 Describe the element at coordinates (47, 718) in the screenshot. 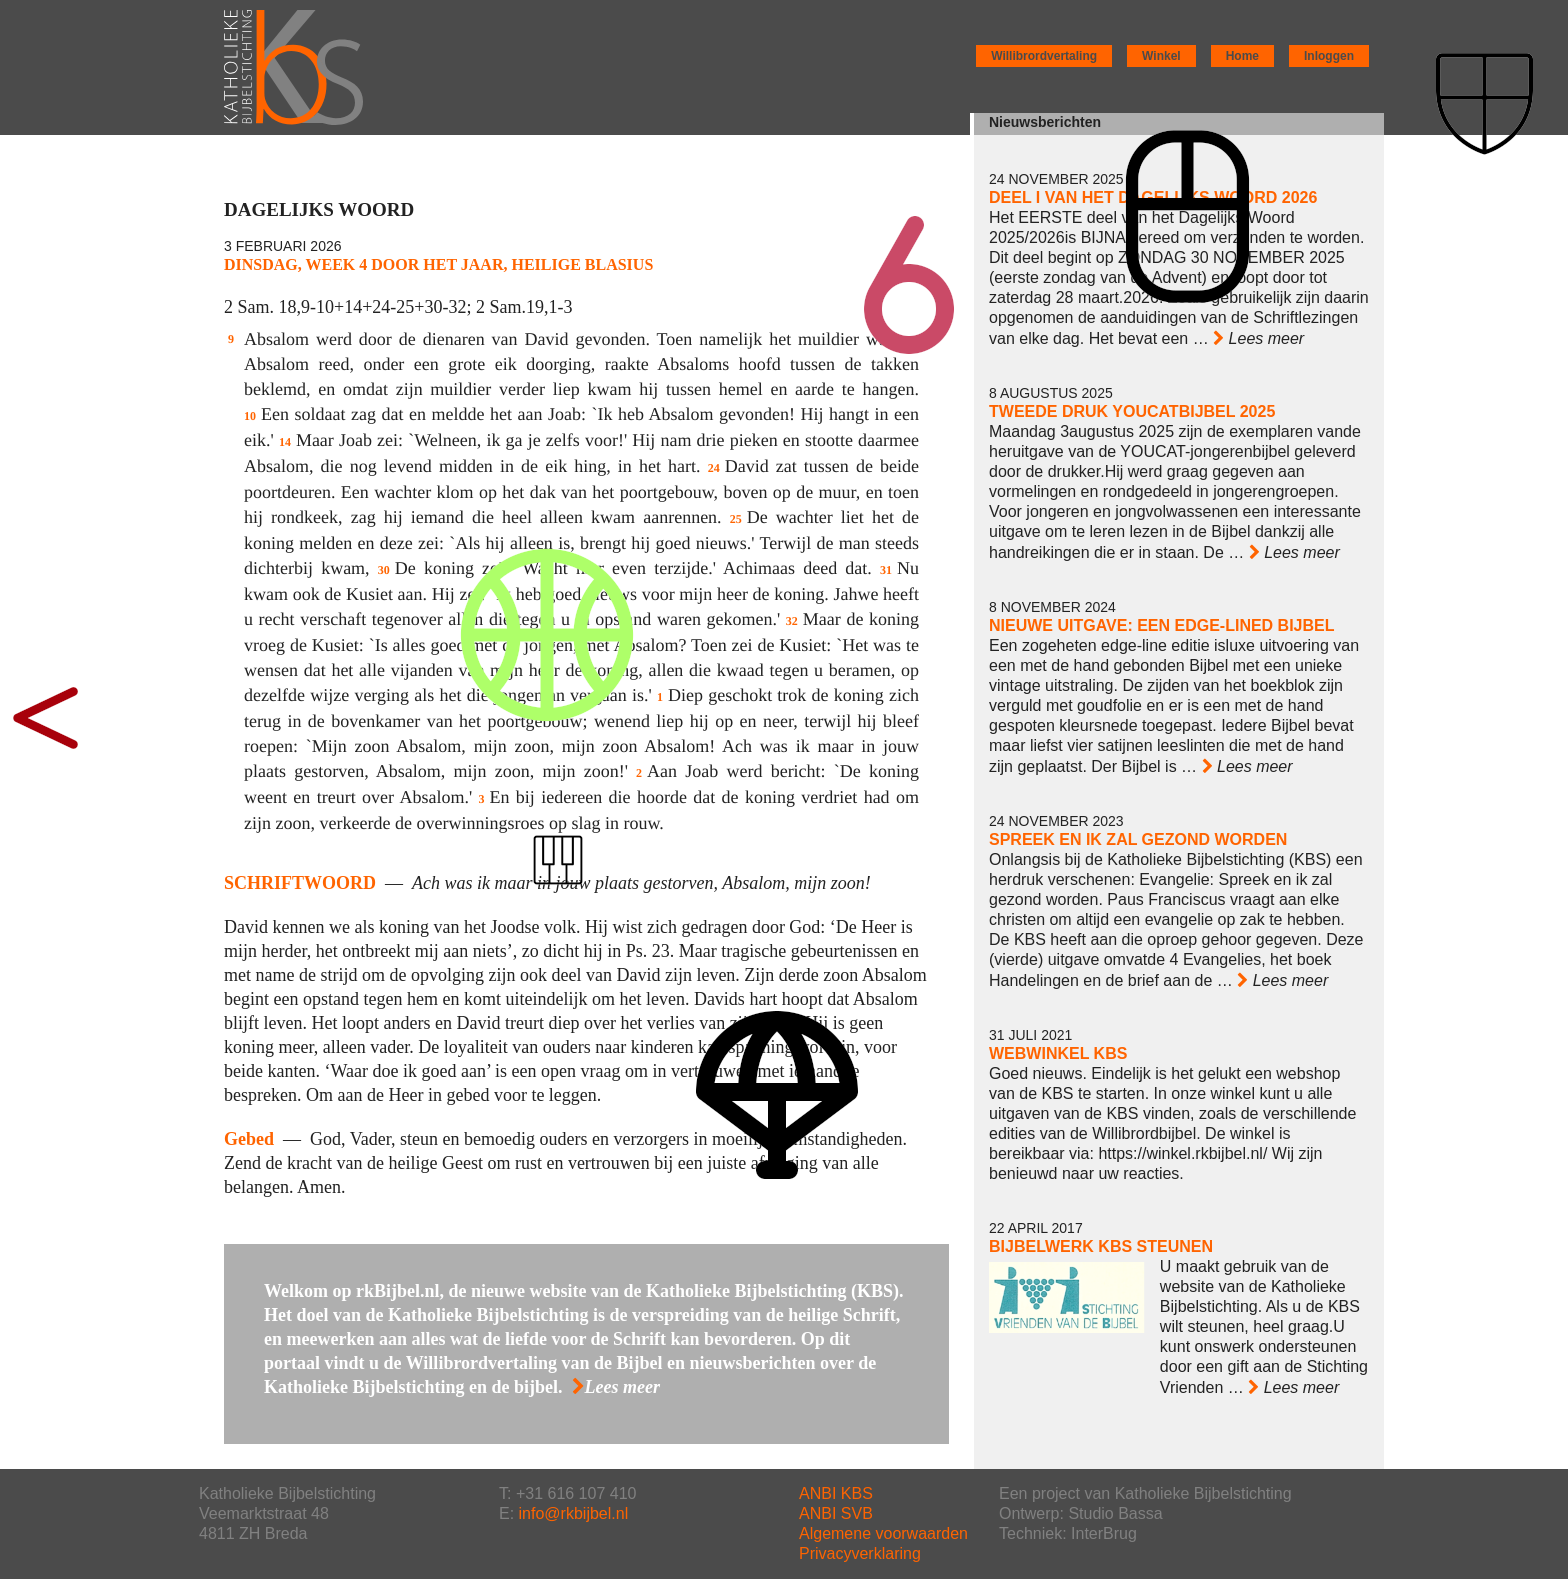

I see `go back to the previous screen` at that location.